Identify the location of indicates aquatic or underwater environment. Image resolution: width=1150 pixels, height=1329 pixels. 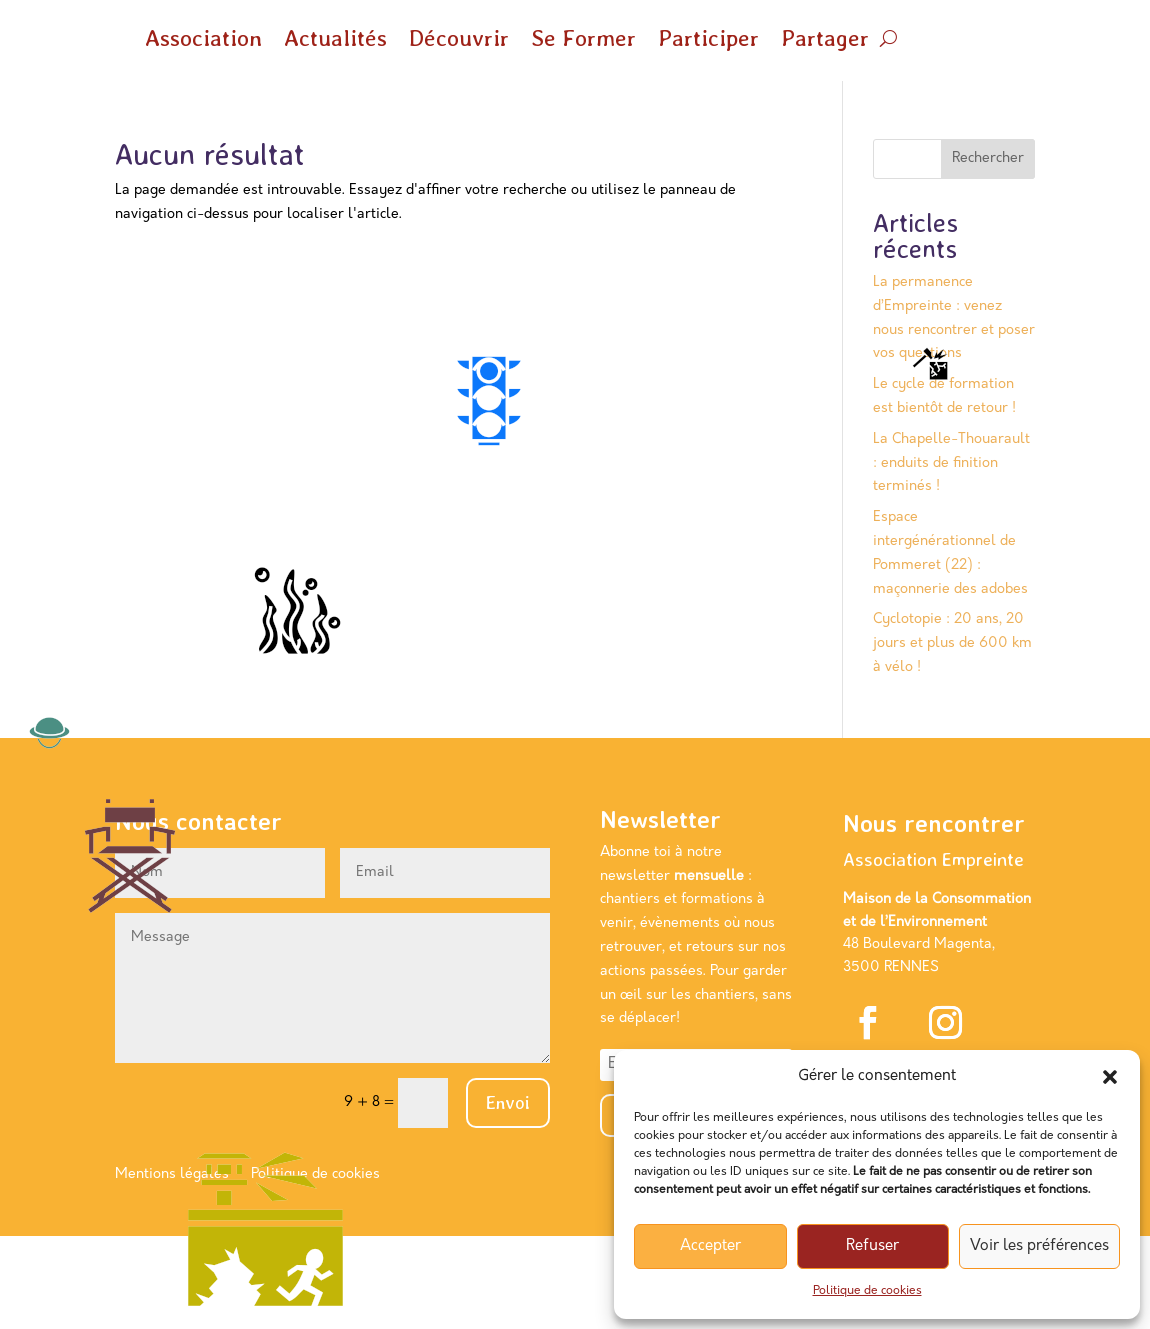
(297, 610).